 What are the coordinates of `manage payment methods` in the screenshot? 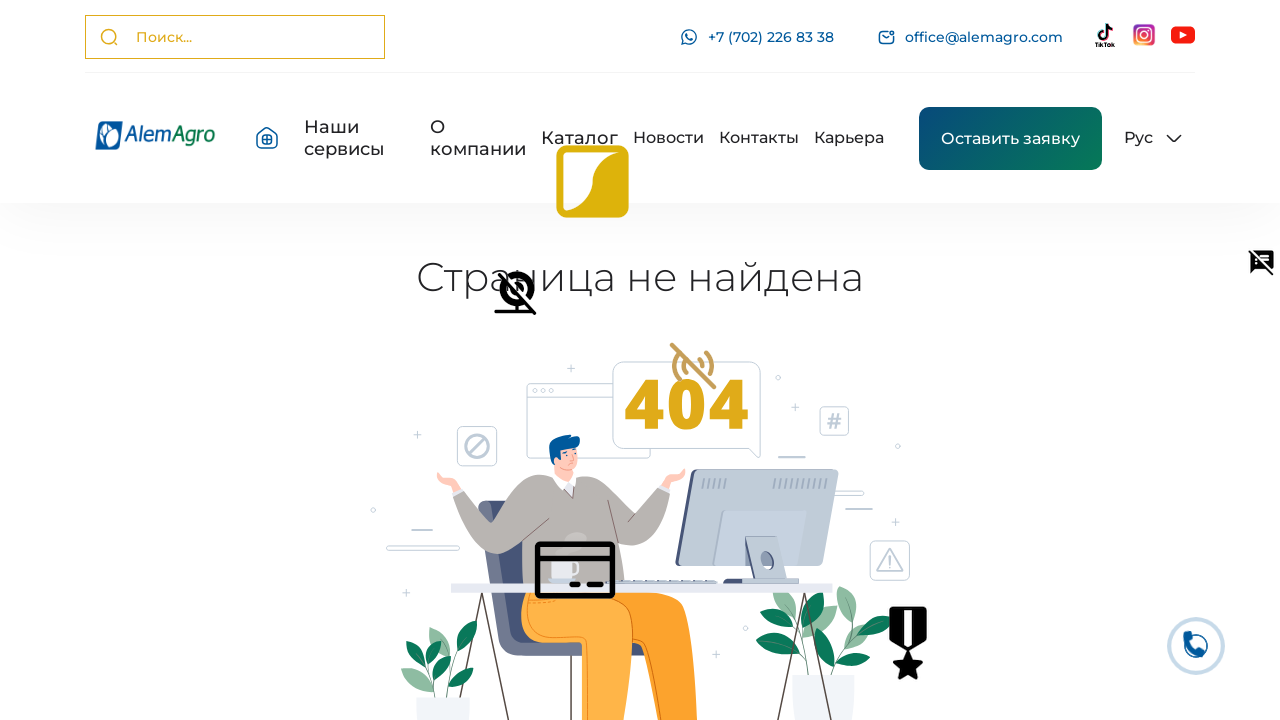 It's located at (575, 570).